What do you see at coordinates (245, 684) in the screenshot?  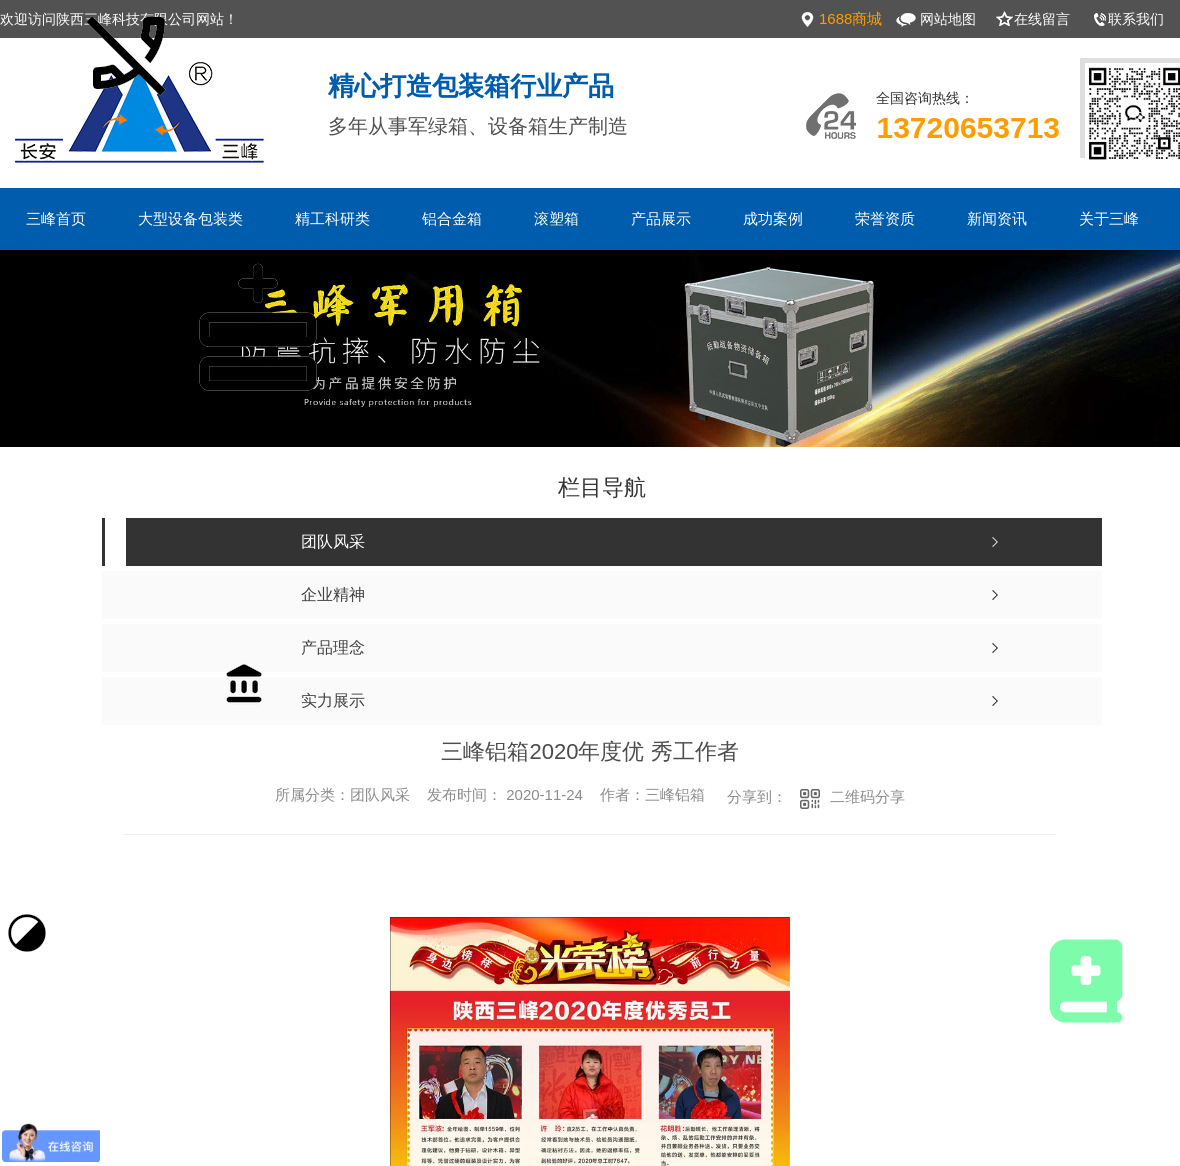 I see `access bank or financial account` at bounding box center [245, 684].